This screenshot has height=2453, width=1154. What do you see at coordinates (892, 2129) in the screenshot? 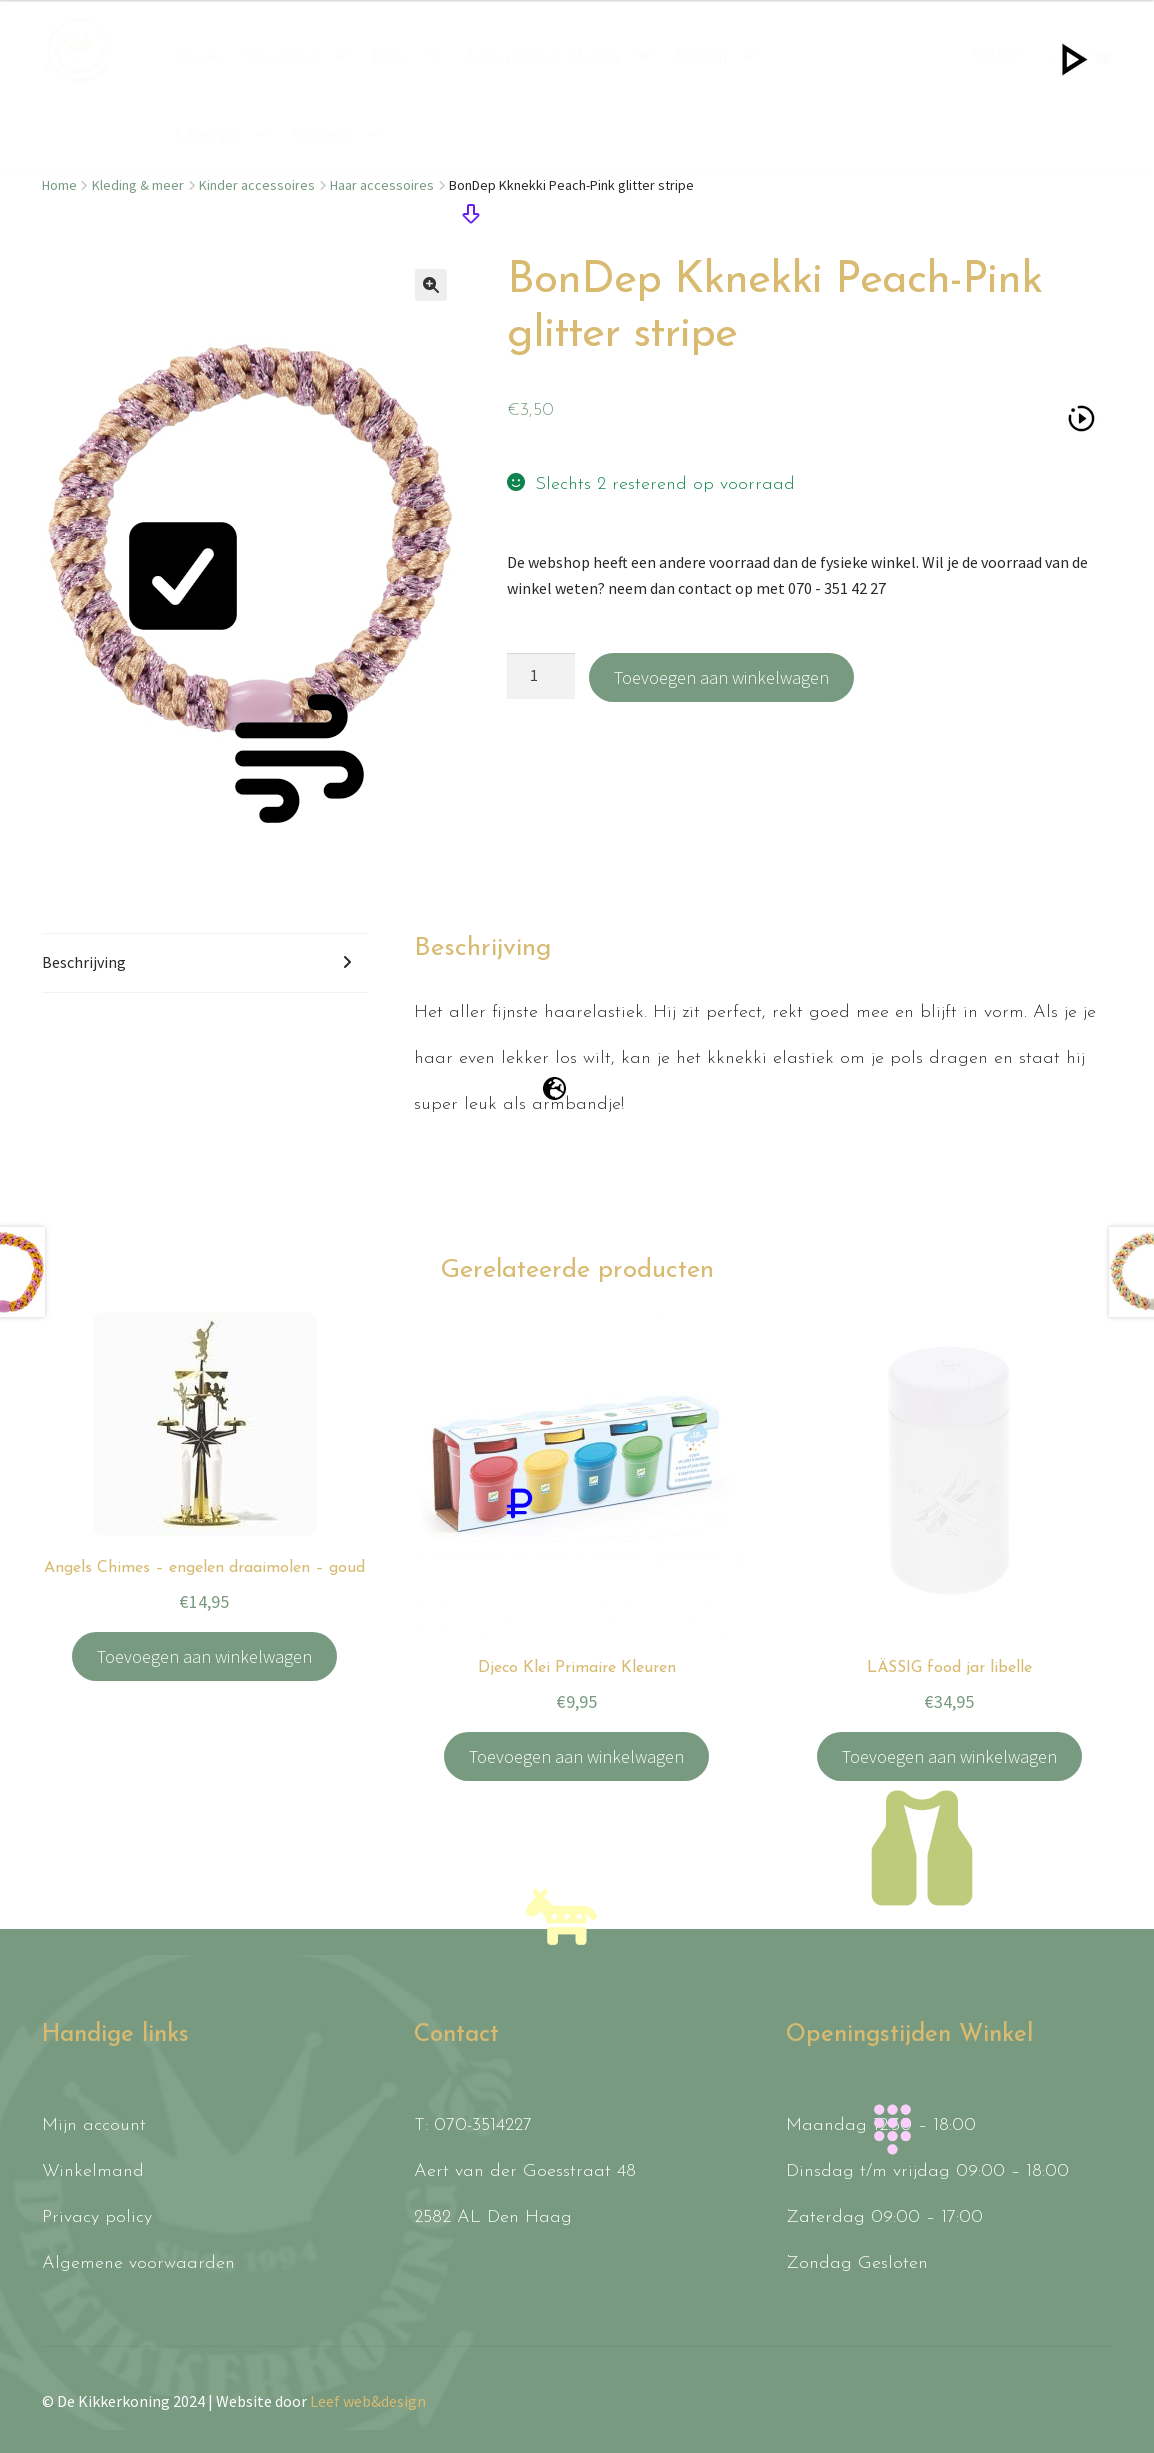
I see `open the phone dialer` at bounding box center [892, 2129].